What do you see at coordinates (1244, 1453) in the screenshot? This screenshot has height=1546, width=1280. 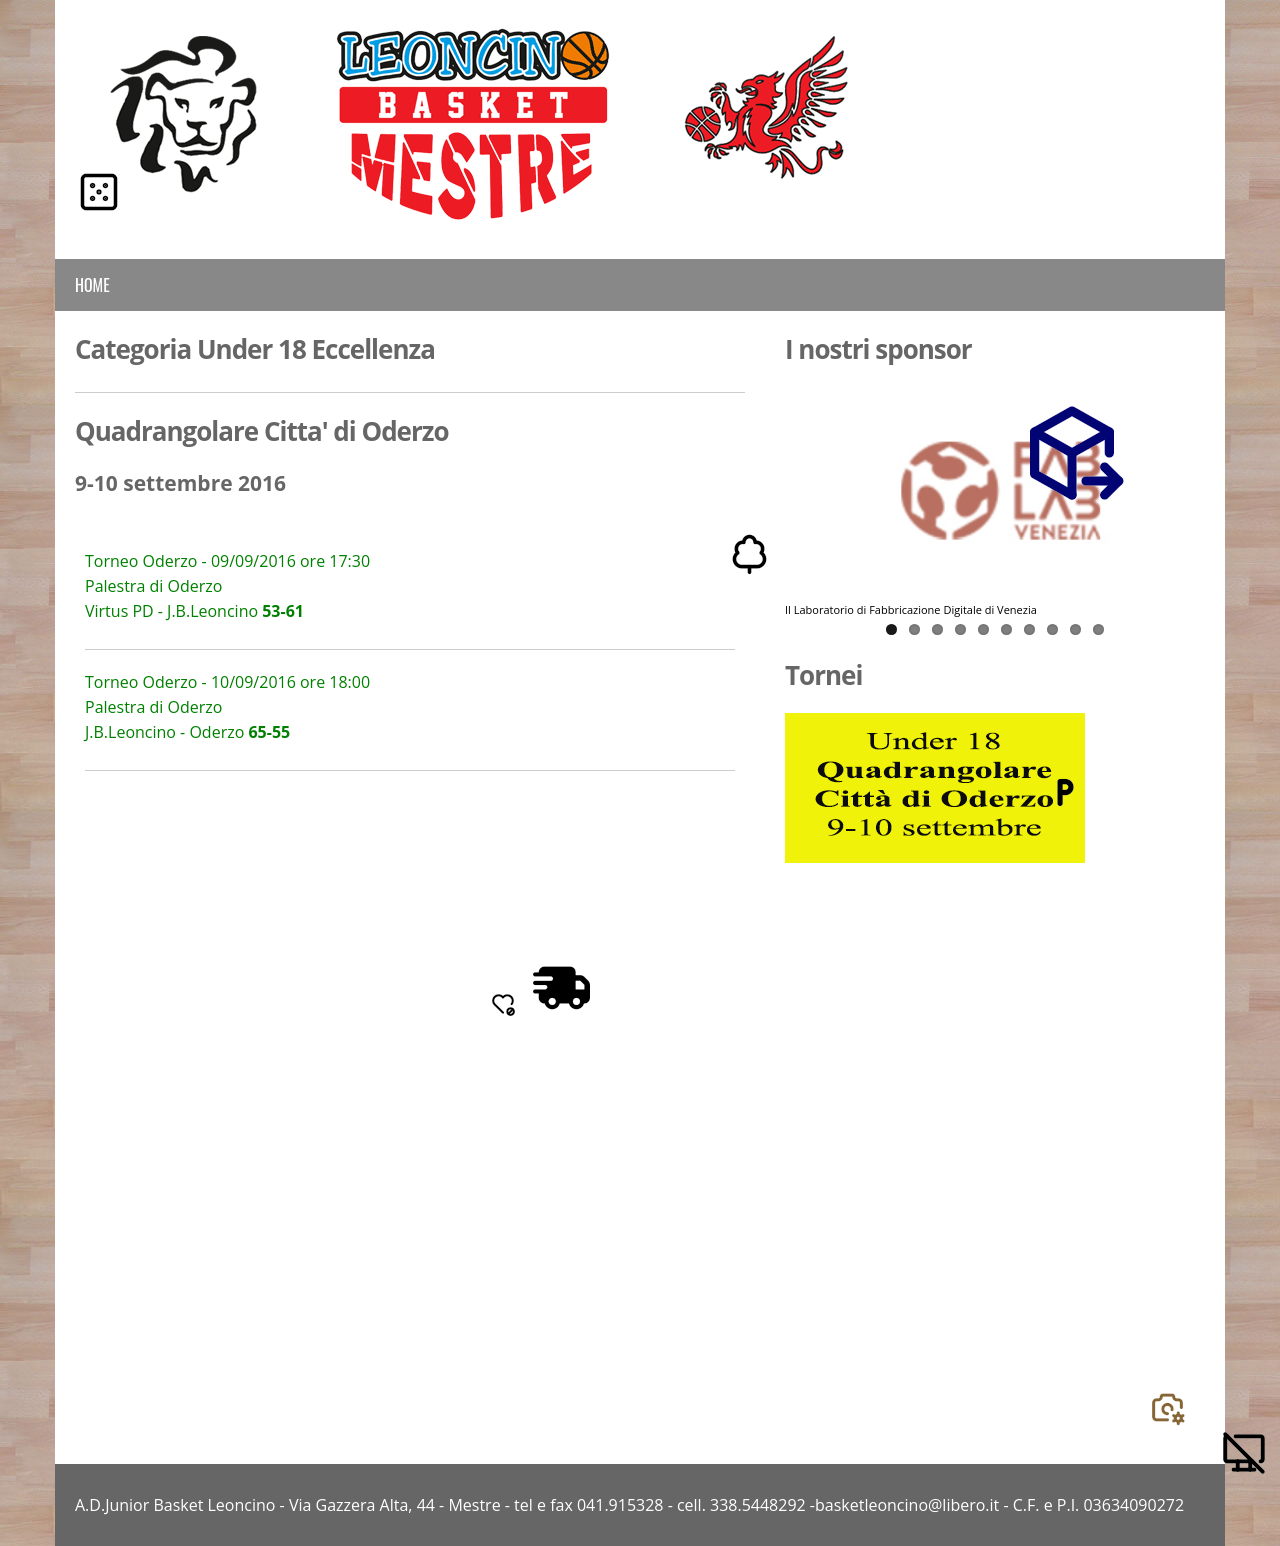 I see `desktop display is unavailable or disconnected` at bounding box center [1244, 1453].